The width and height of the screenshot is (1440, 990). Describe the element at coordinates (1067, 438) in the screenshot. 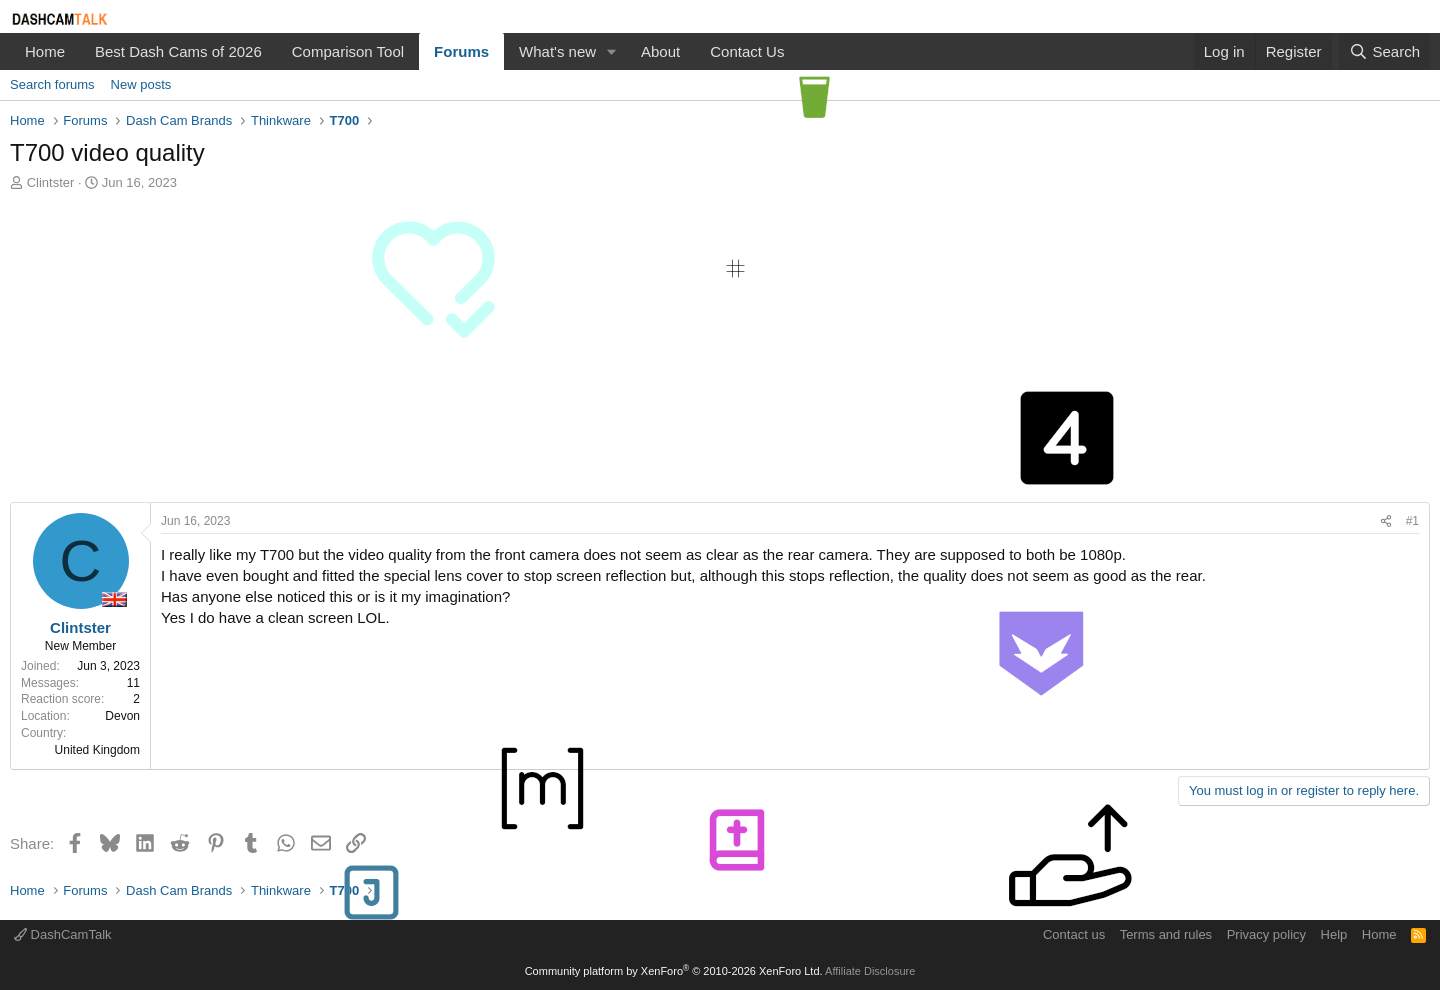

I see `select or navigate to item number four` at that location.